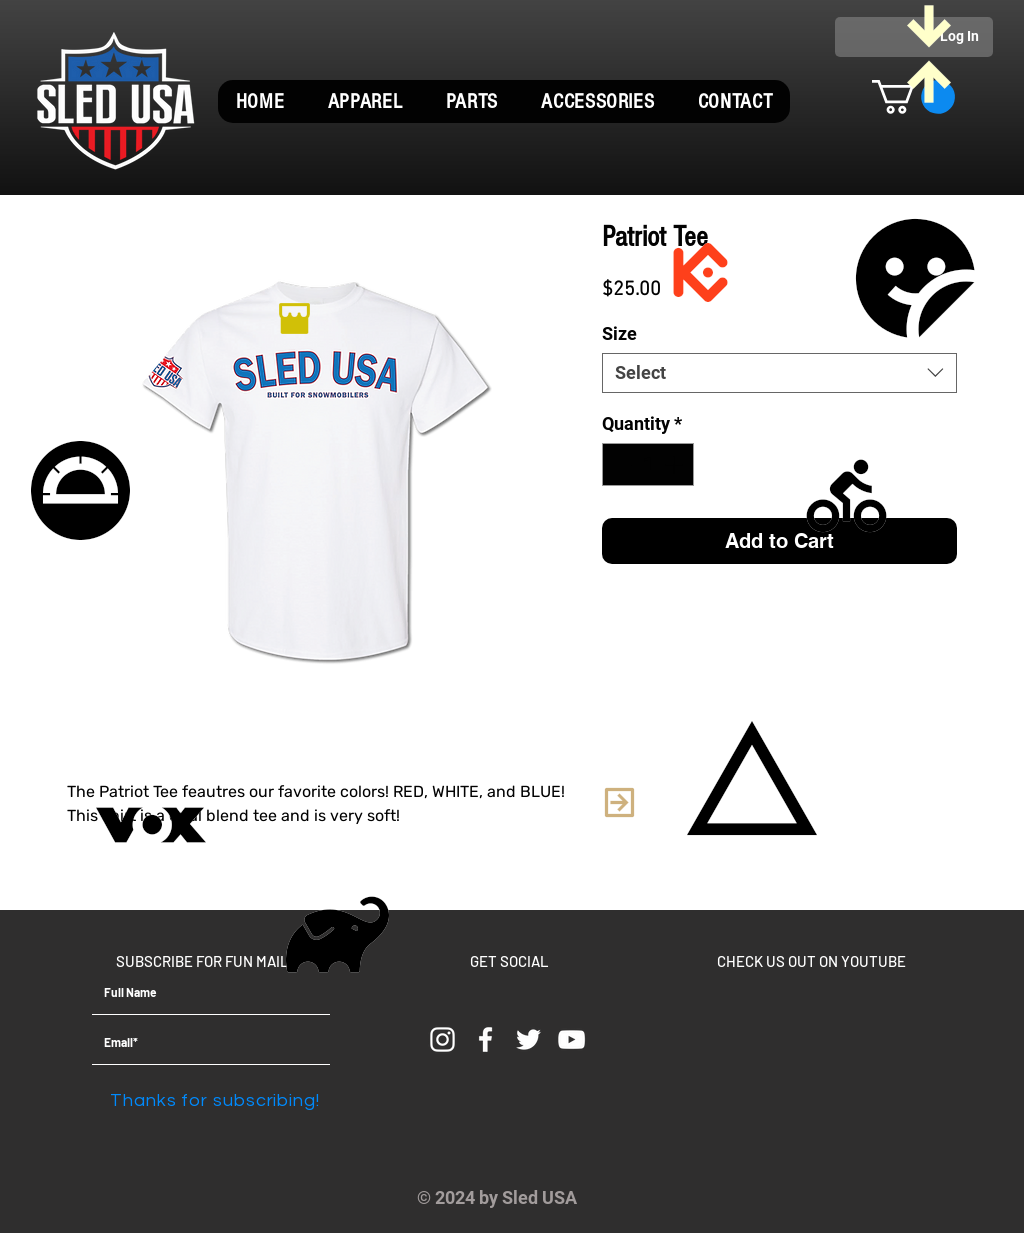 Image resolution: width=1024 pixels, height=1233 pixels. I want to click on vercel logo, so click(752, 778).